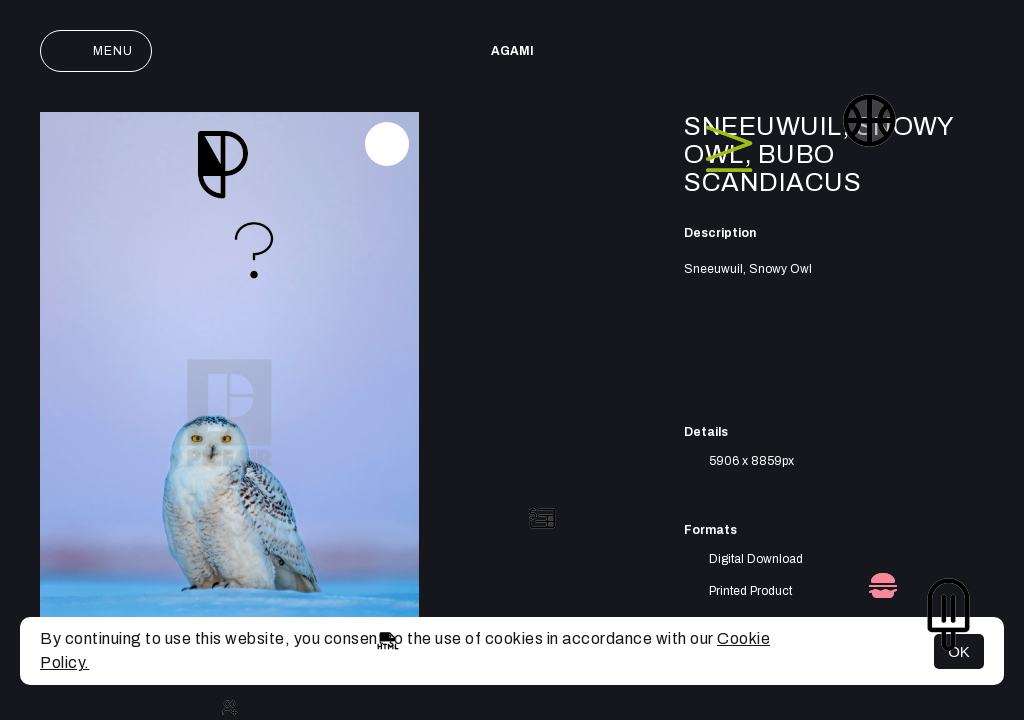 This screenshot has height=720, width=1024. I want to click on access basketball or sports content, so click(869, 120).